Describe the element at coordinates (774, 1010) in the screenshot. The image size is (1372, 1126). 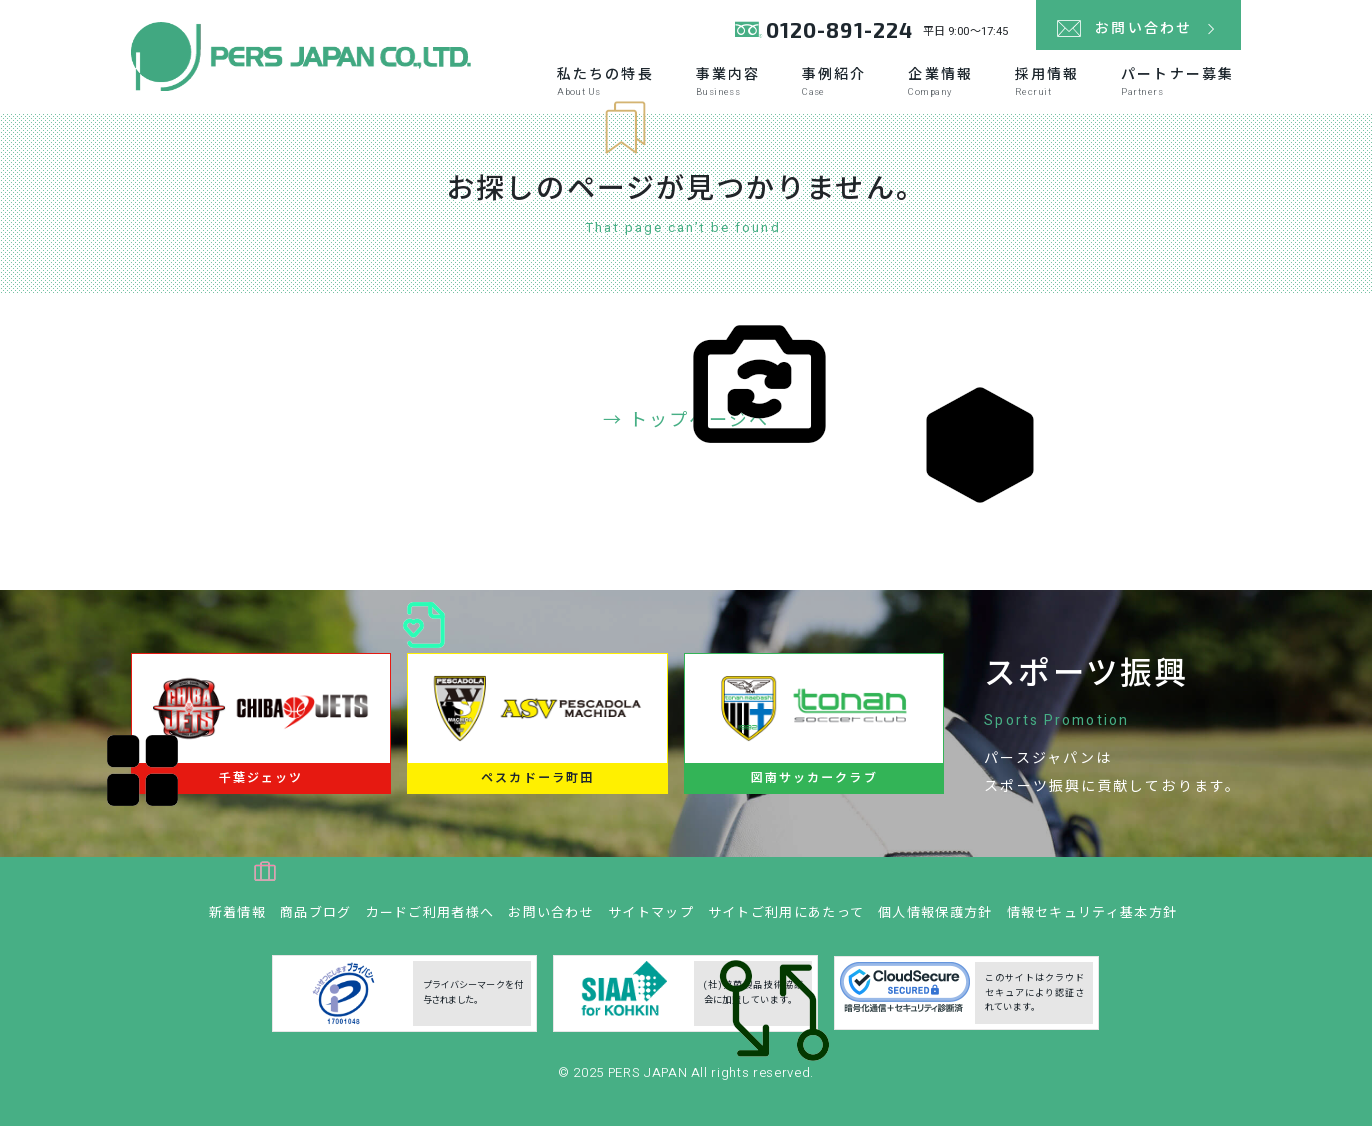
I see `view code differences between versions` at that location.